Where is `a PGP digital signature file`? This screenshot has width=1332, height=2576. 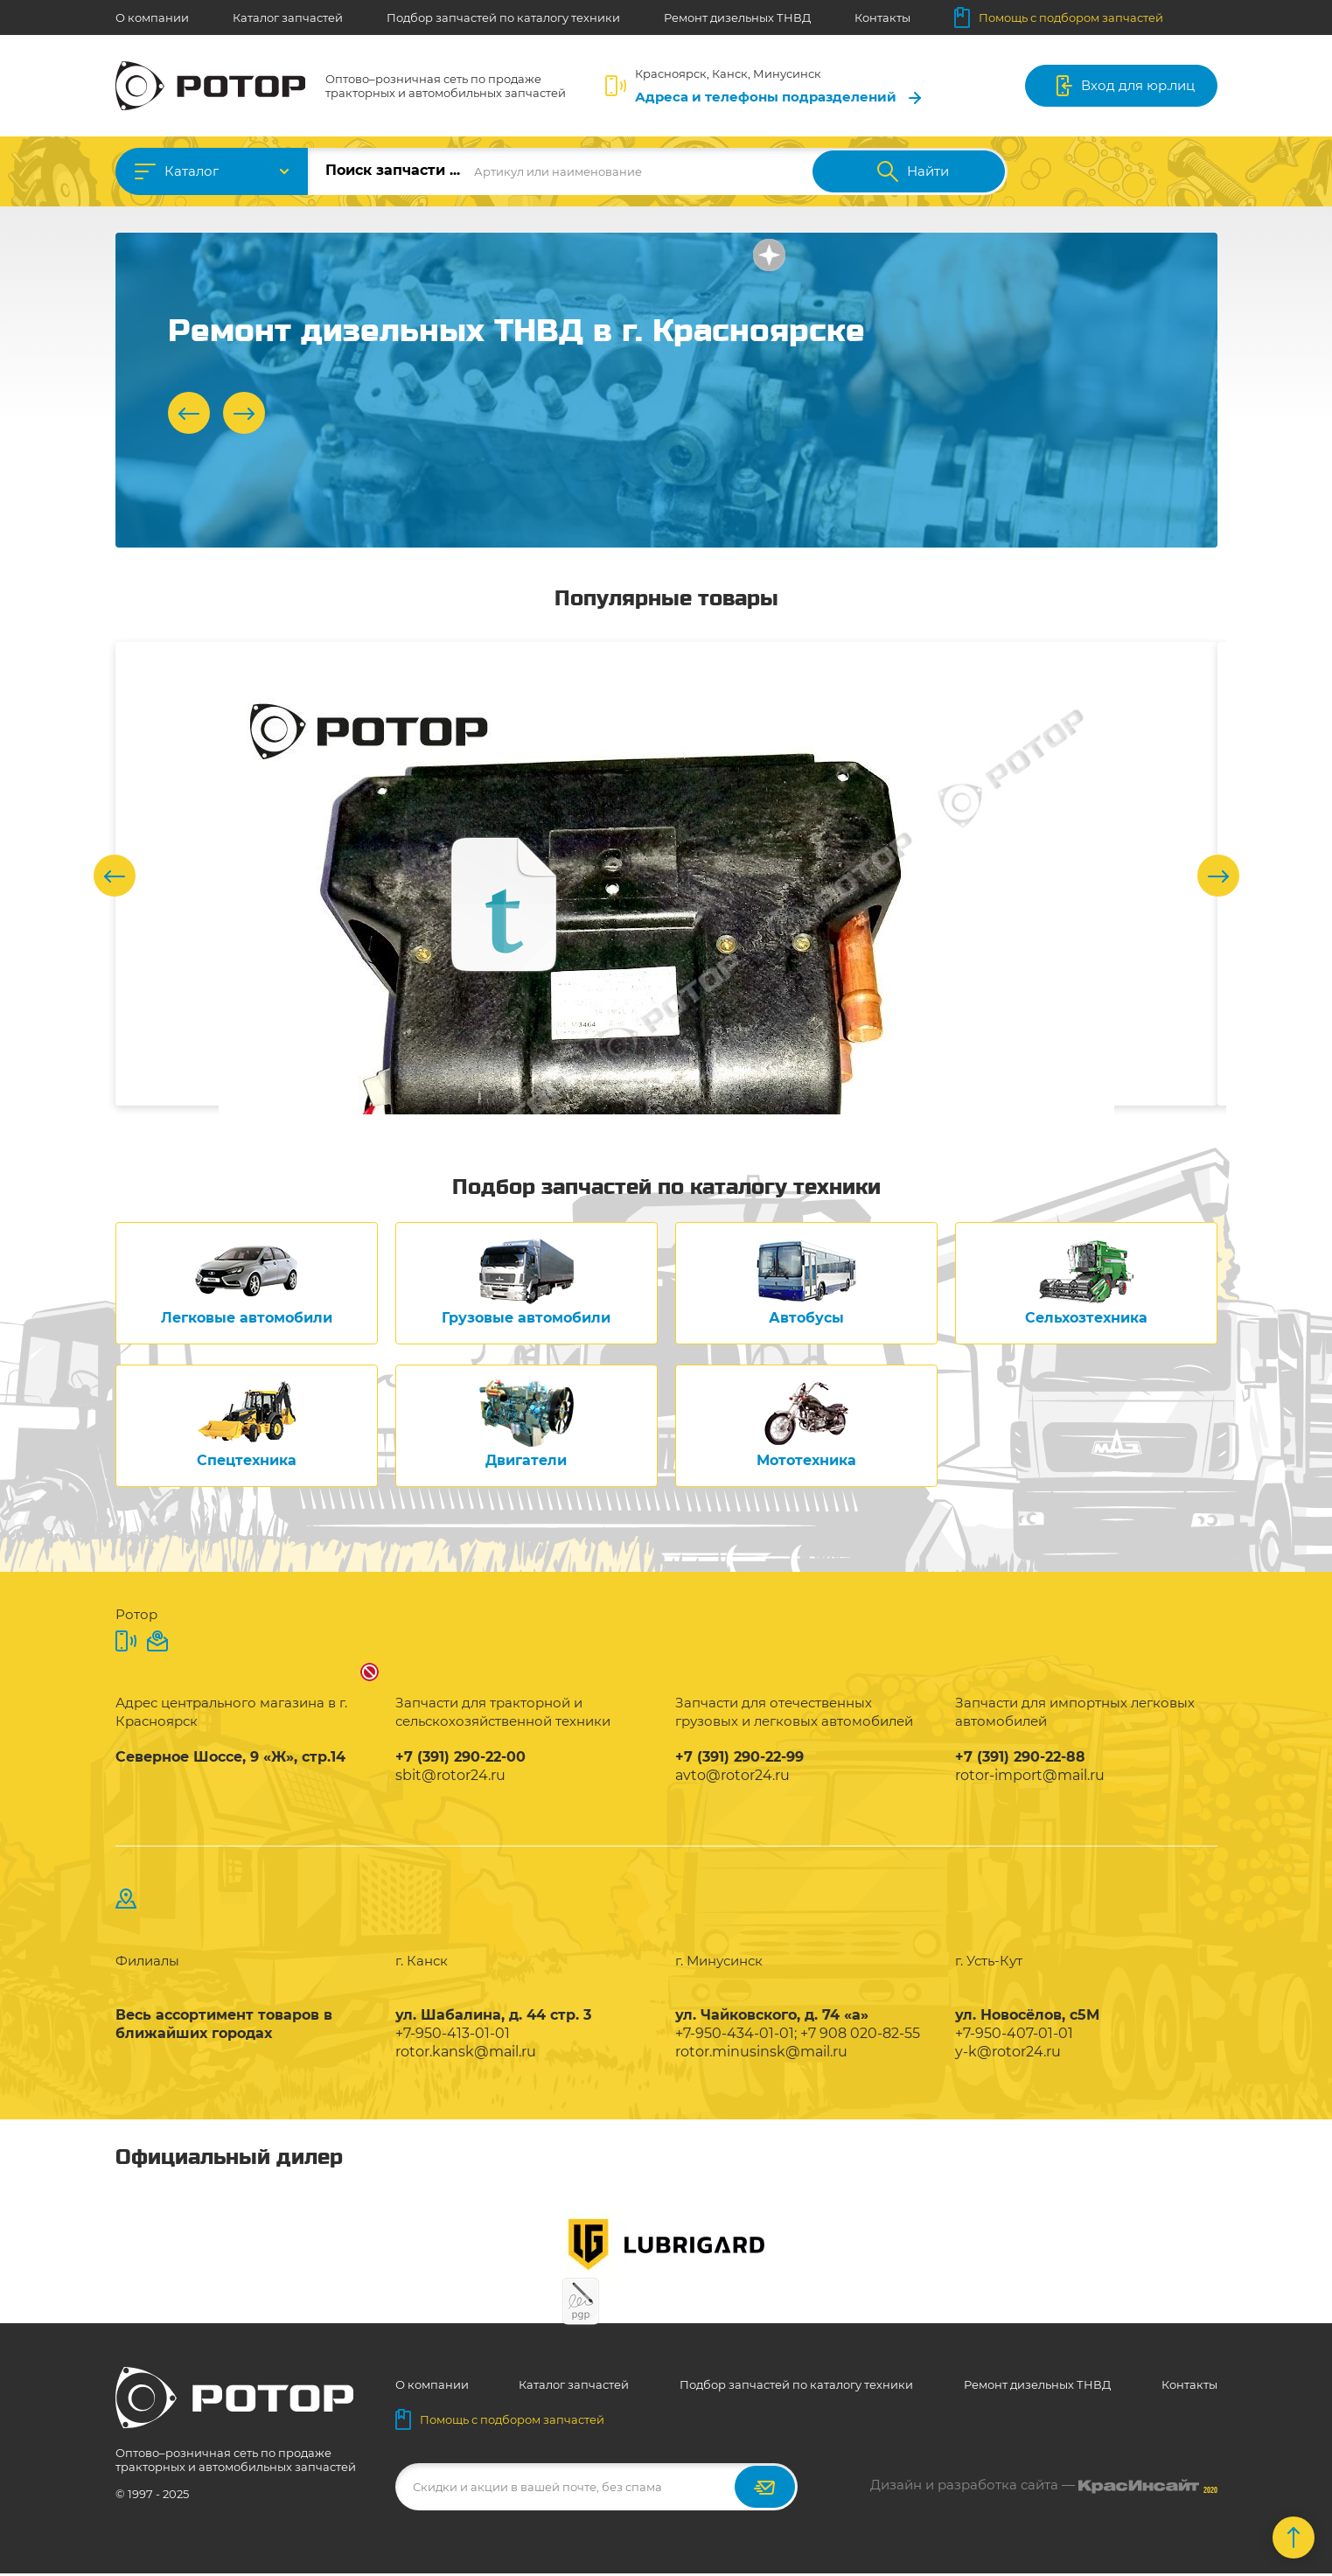 a PGP digital signature file is located at coordinates (581, 2301).